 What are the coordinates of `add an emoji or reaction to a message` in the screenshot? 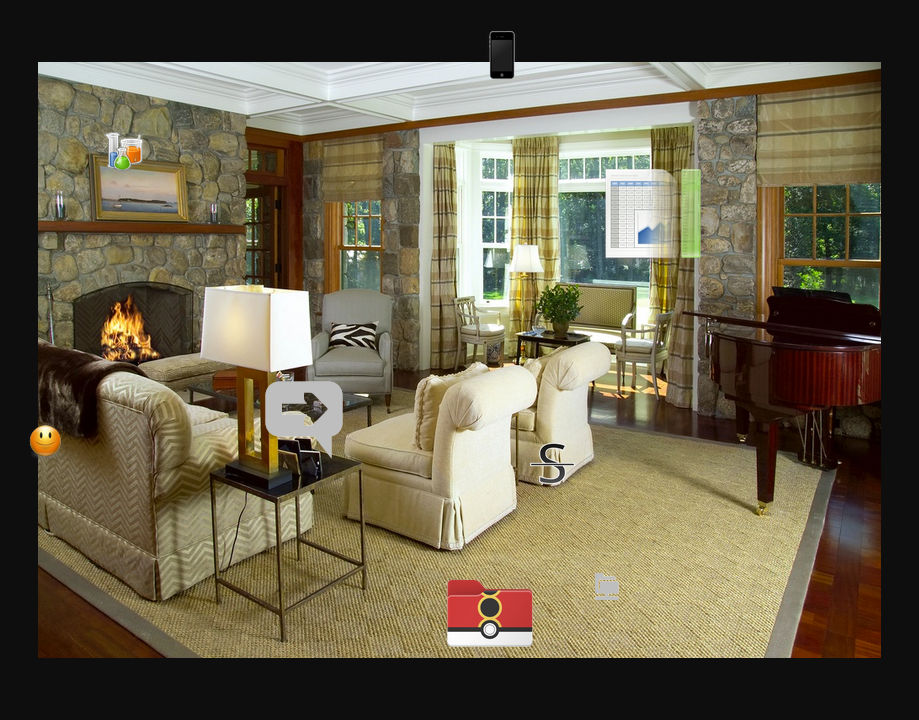 It's located at (45, 442).